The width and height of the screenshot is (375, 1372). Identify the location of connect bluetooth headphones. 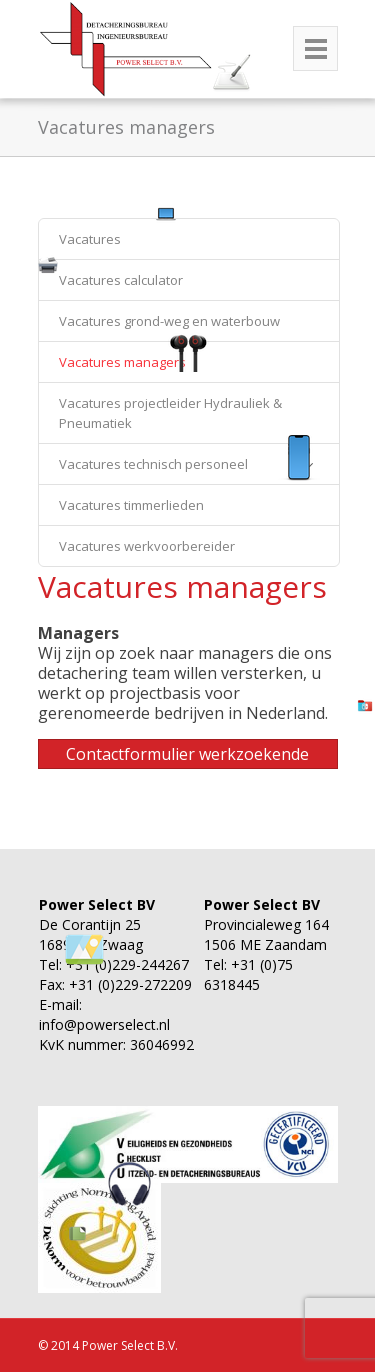
(129, 1184).